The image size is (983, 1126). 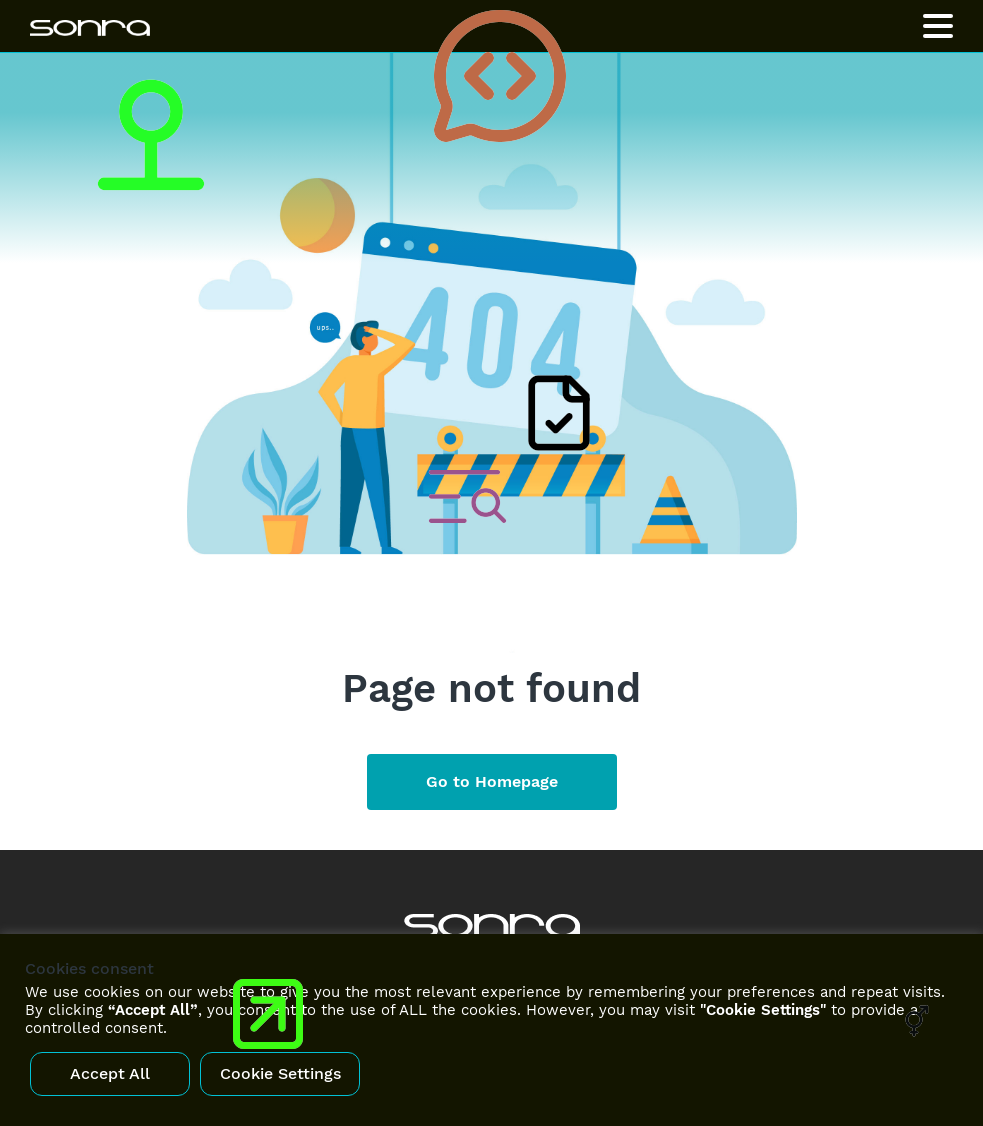 I want to click on open link in a new window or tab, so click(x=268, y=1014).